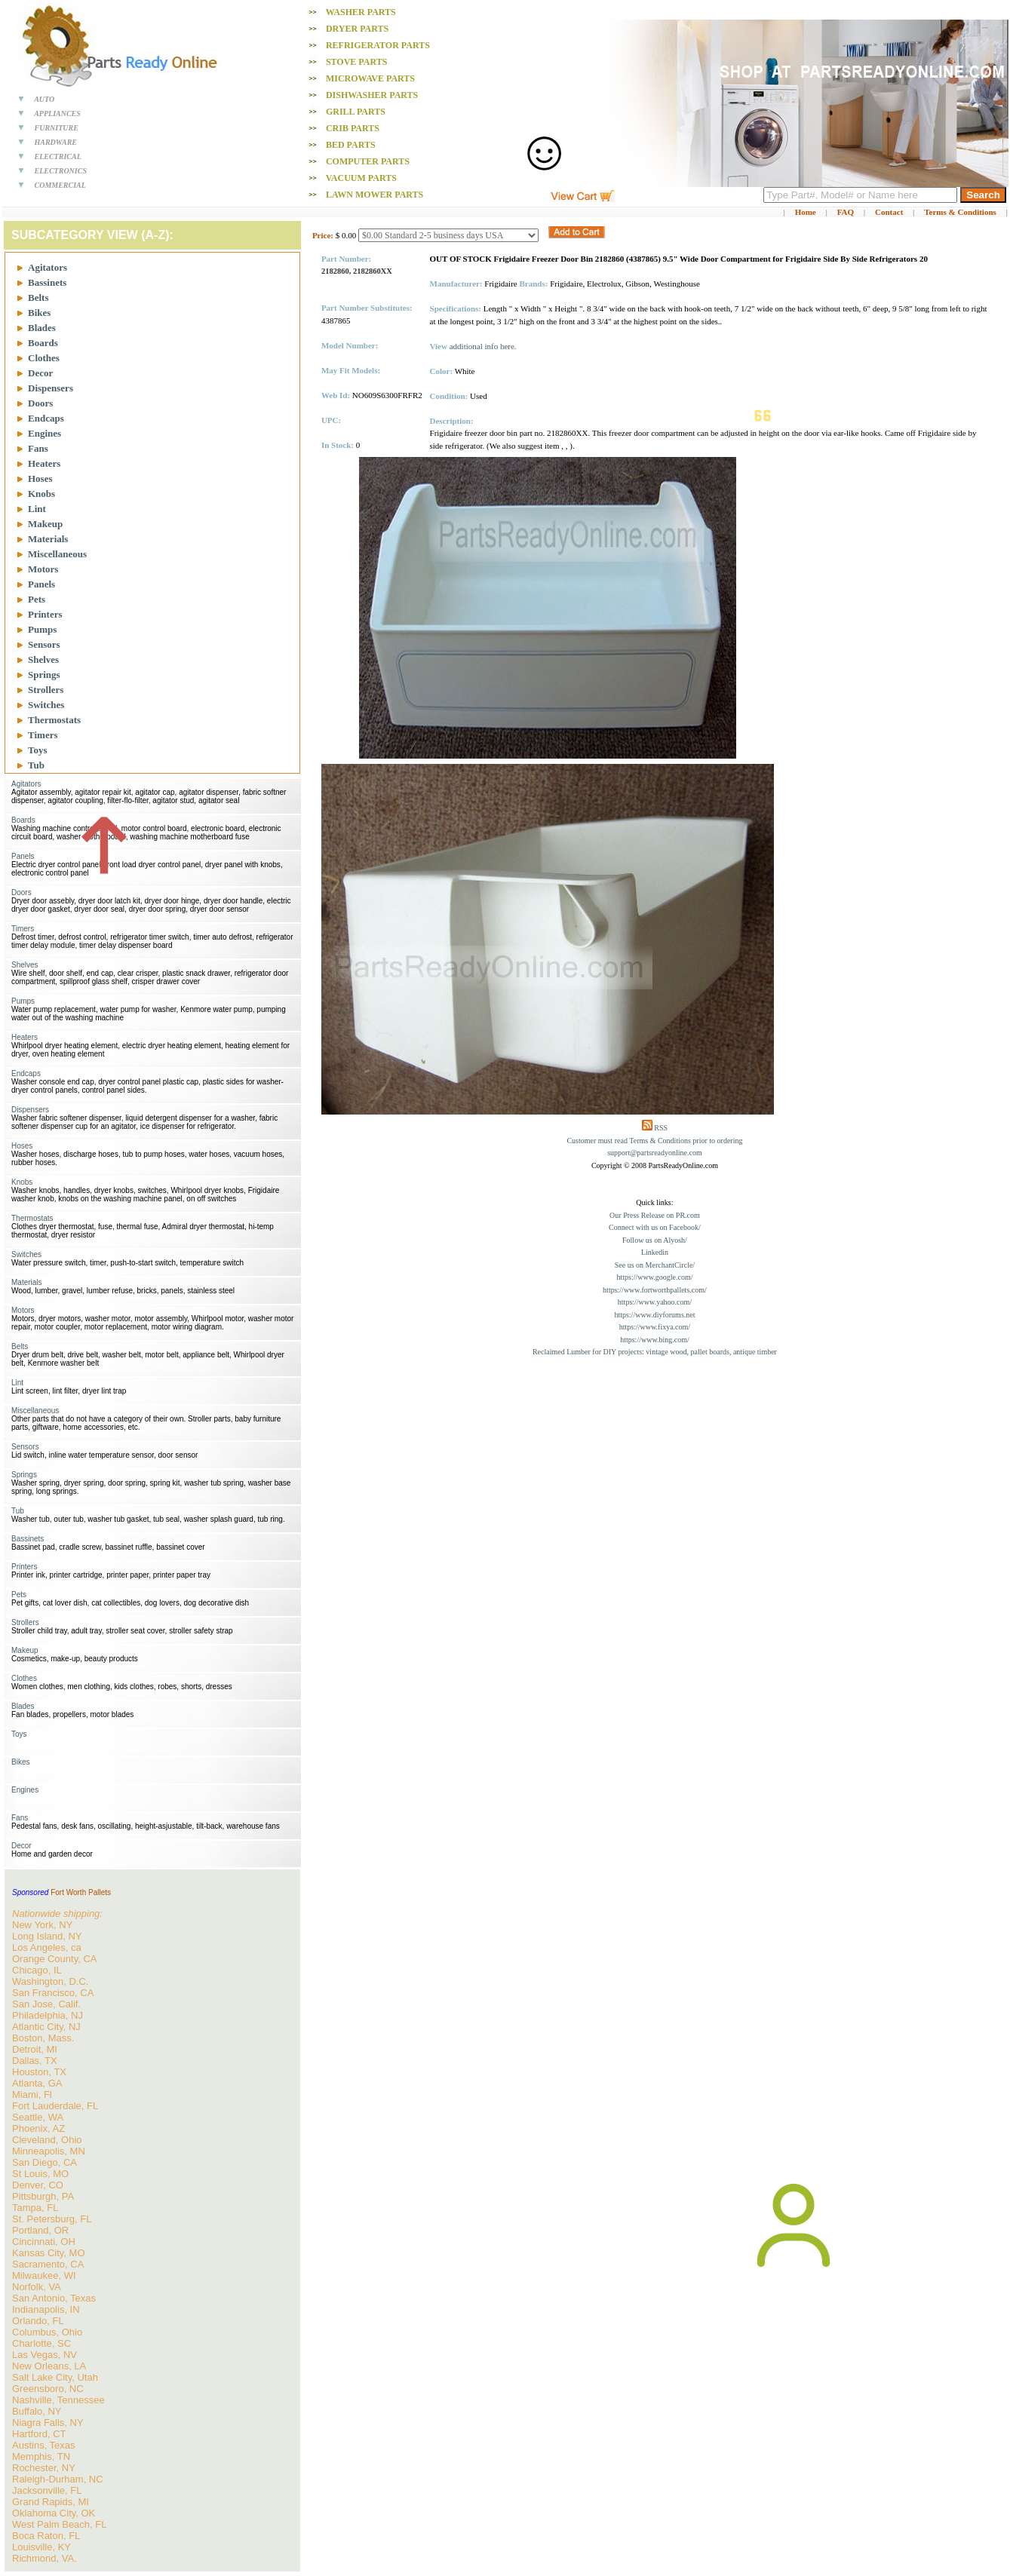  Describe the element at coordinates (544, 153) in the screenshot. I see `insert an emoji or emoticon` at that location.